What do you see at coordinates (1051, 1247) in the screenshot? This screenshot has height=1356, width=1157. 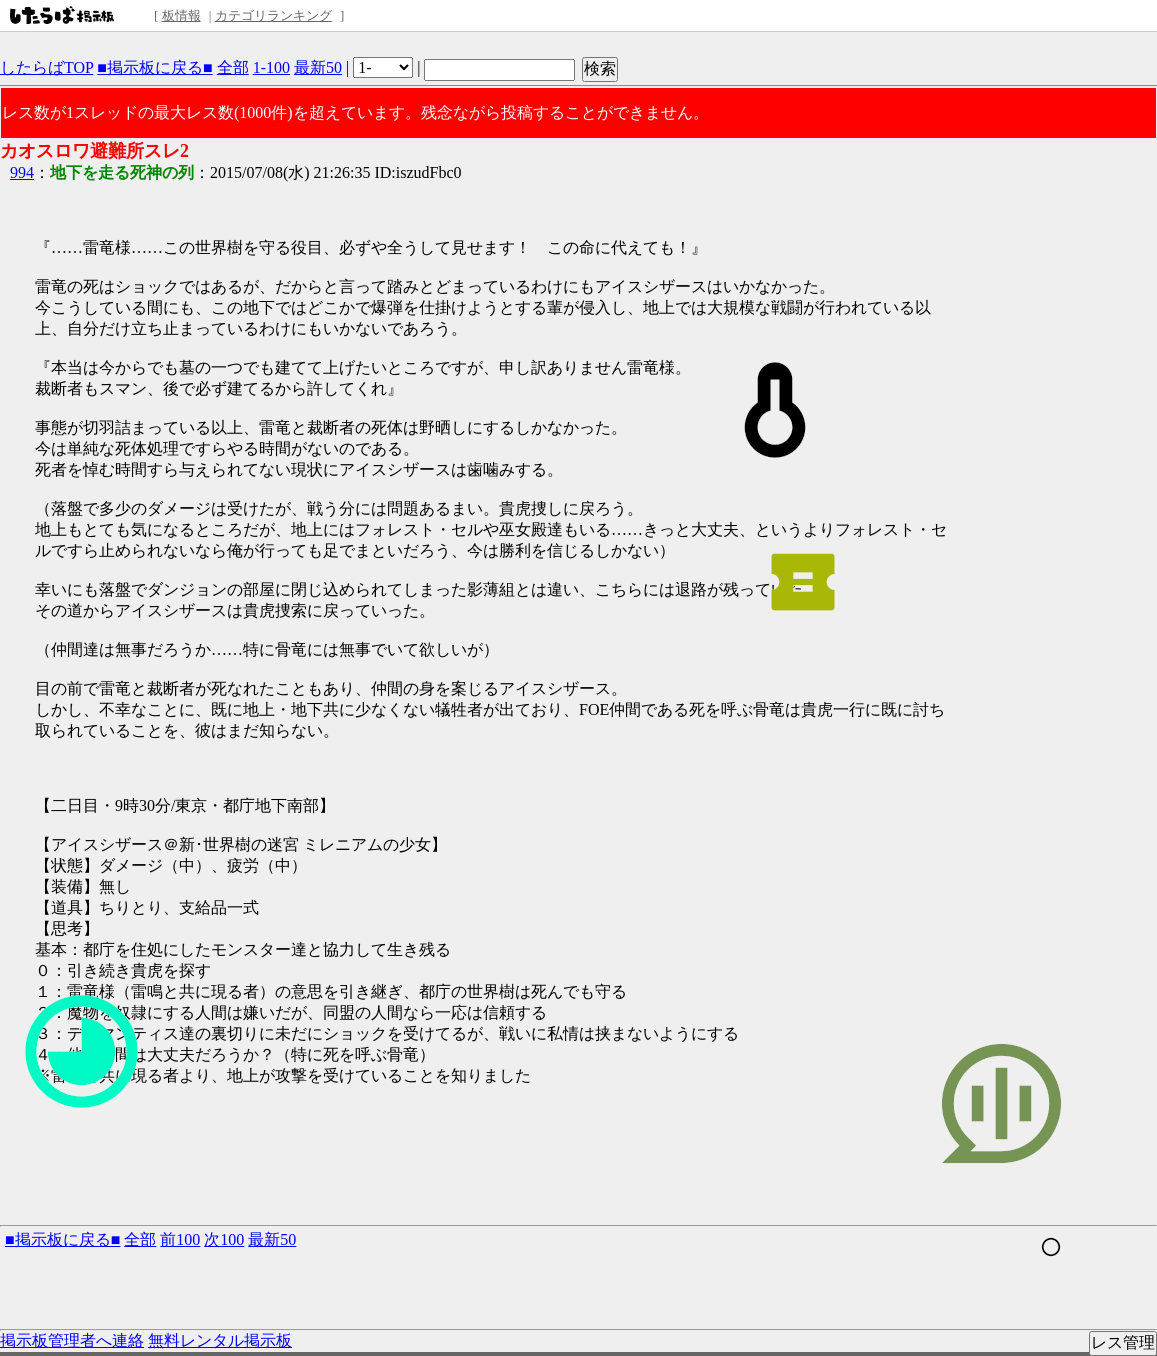 I see `unselected checkbox or radio button option` at bounding box center [1051, 1247].